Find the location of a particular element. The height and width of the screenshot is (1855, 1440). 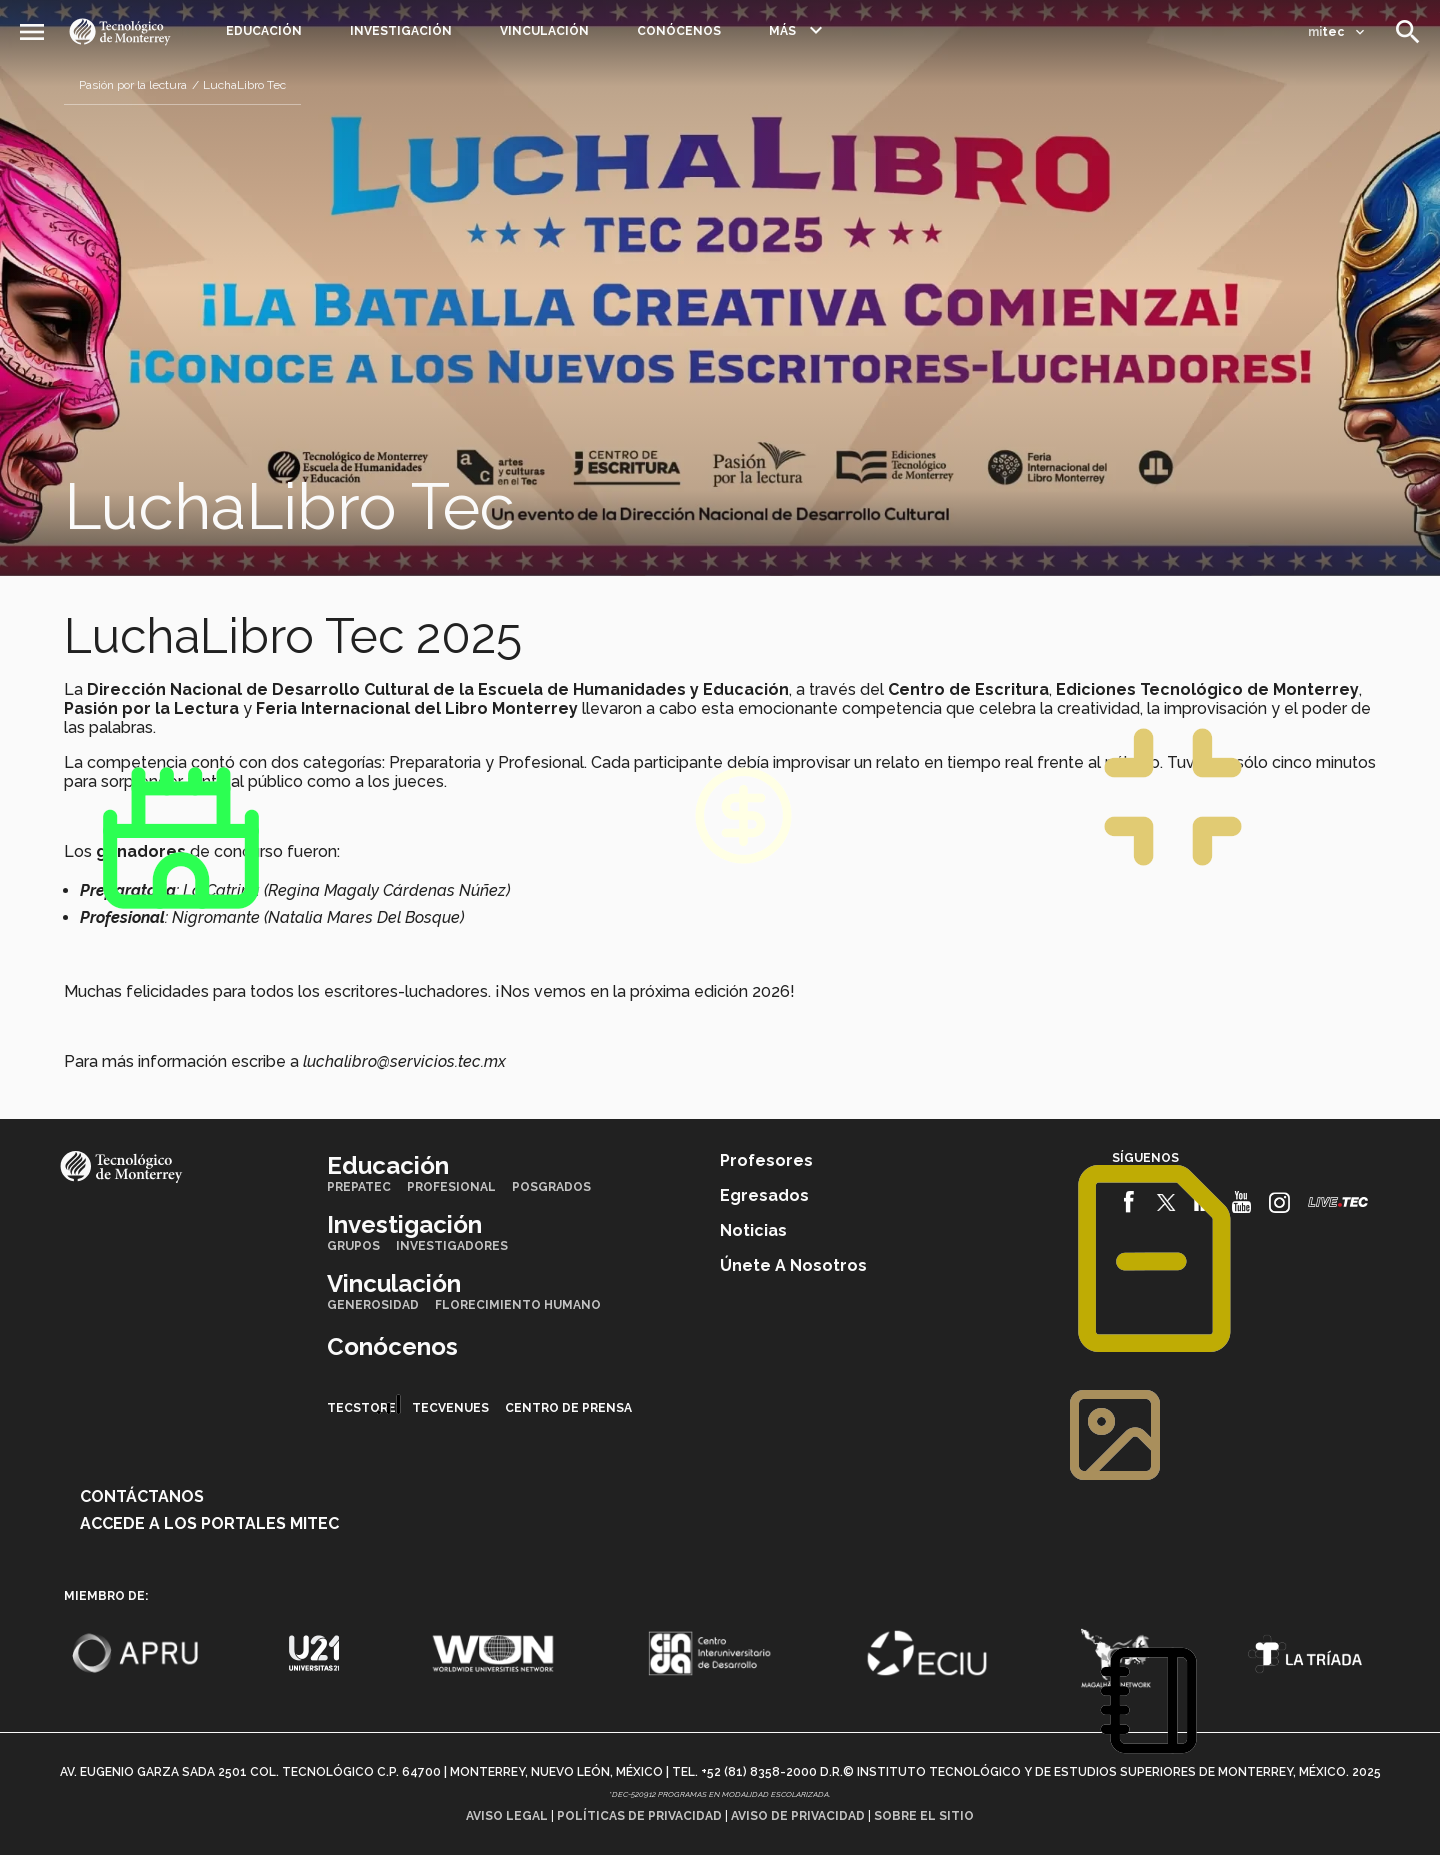

compress or reduce content size is located at coordinates (1173, 797).